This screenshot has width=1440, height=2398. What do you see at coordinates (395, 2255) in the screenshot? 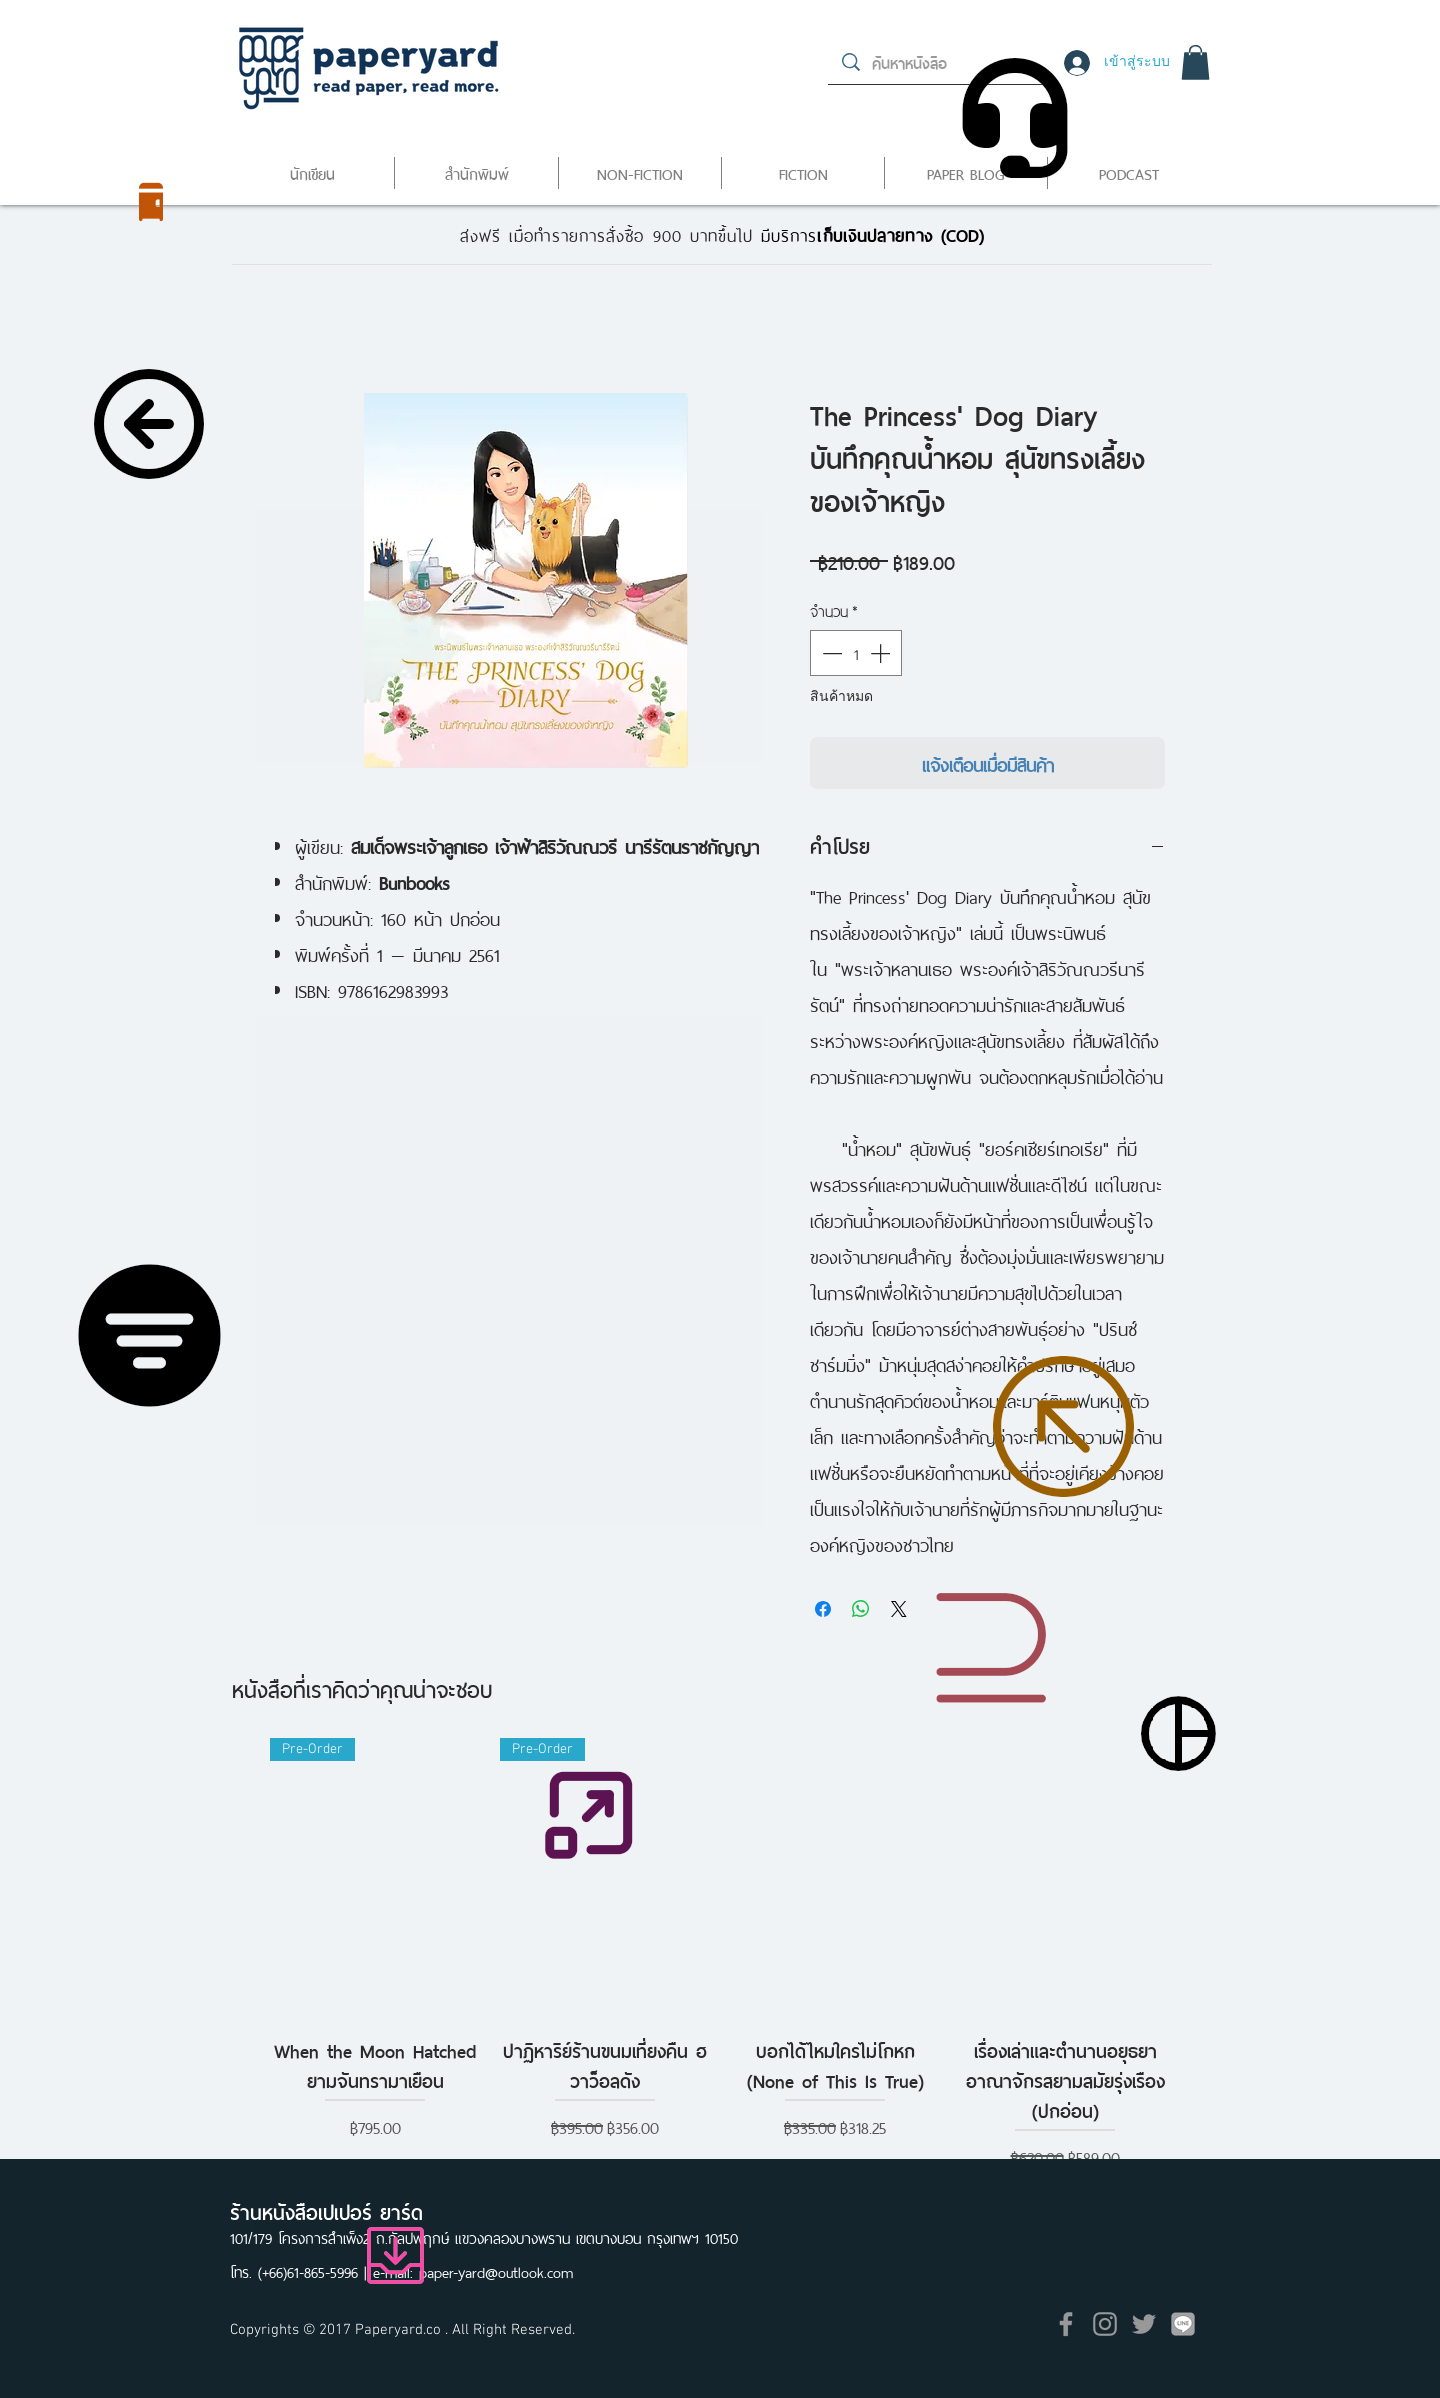
I see `download file to inbox or tray` at bounding box center [395, 2255].